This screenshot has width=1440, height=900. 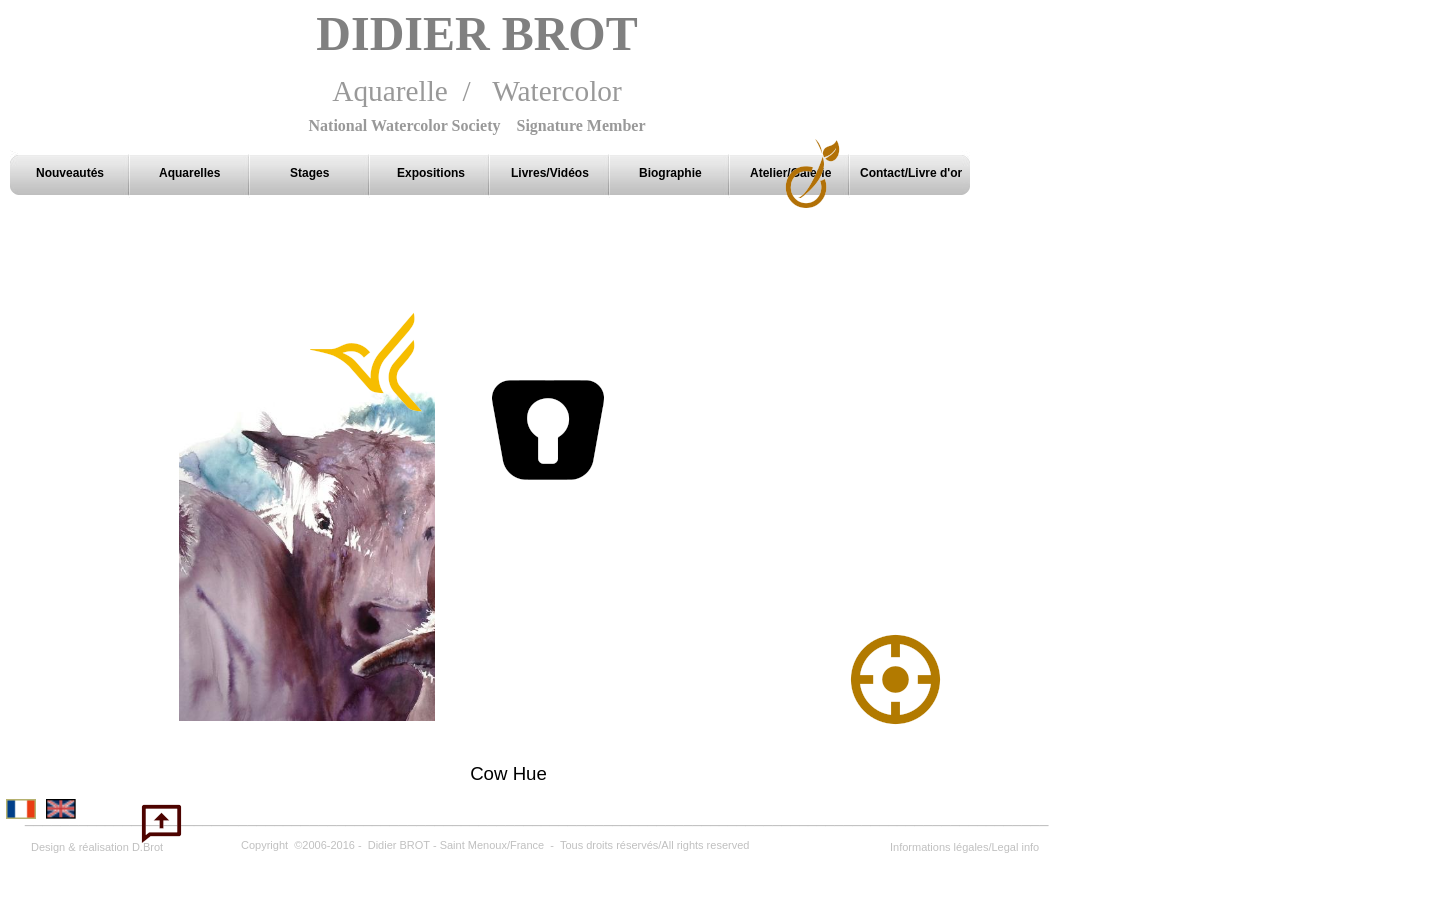 What do you see at coordinates (548, 430) in the screenshot?
I see `open enpass password manager` at bounding box center [548, 430].